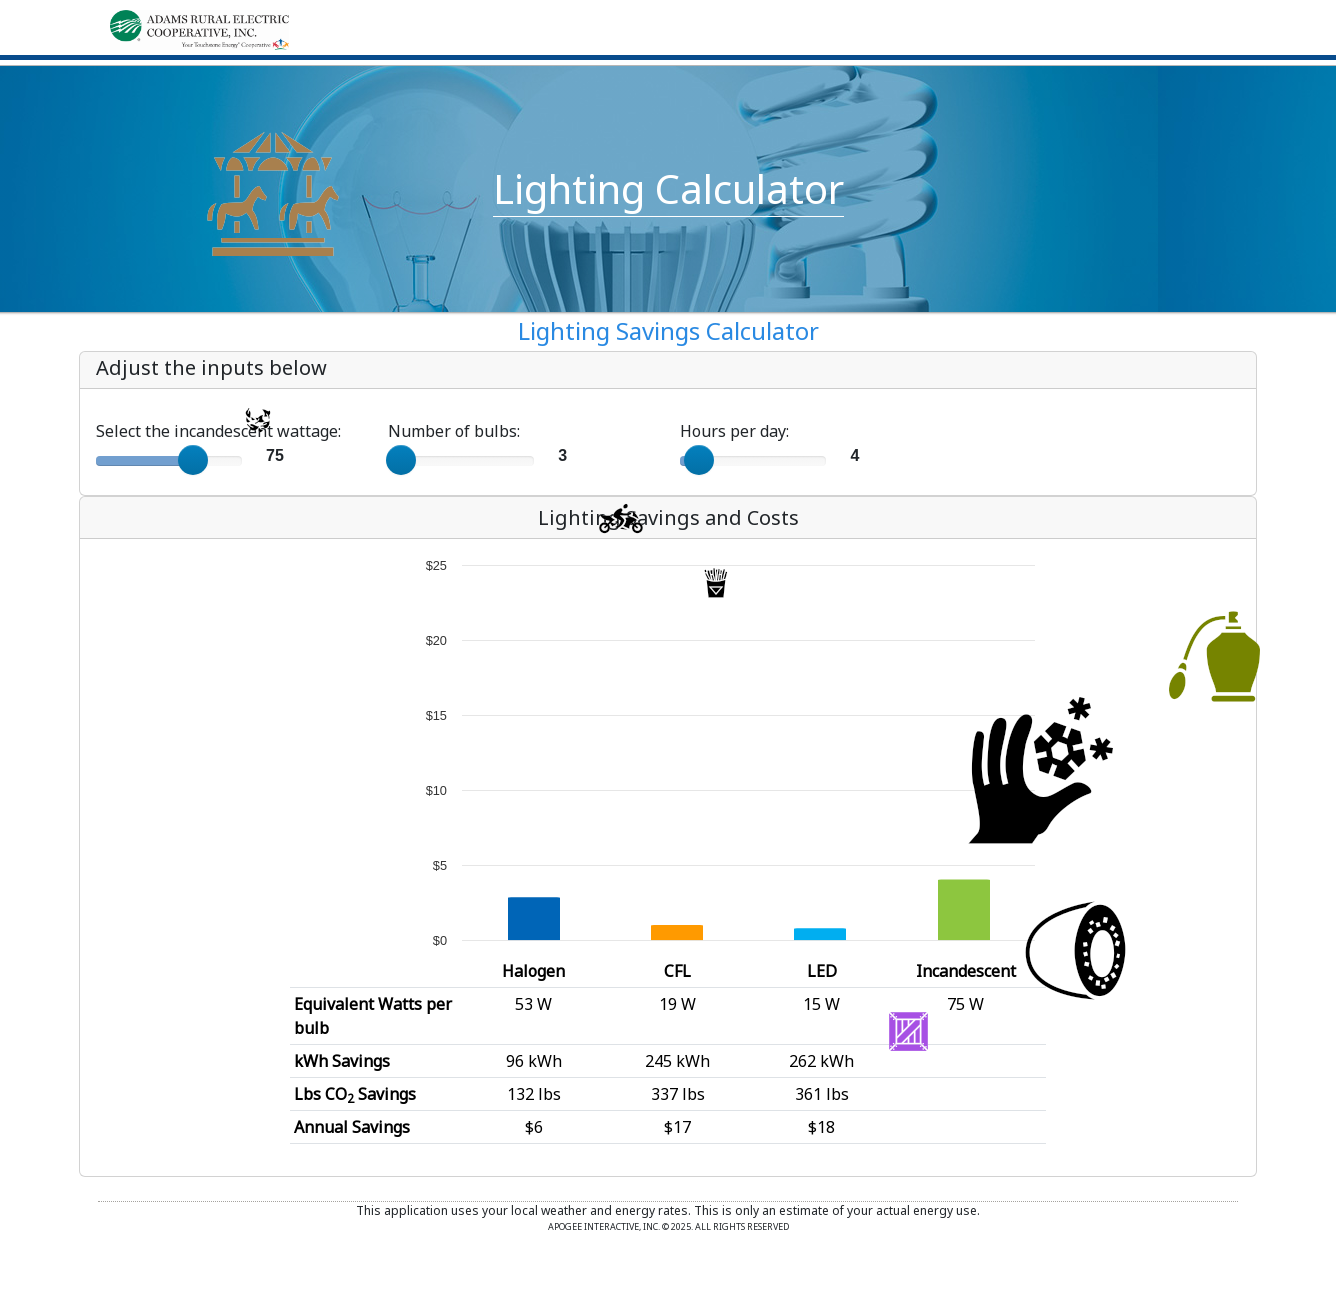 This screenshot has height=1297, width=1336. I want to click on access carousel or slideshow view, so click(273, 191).